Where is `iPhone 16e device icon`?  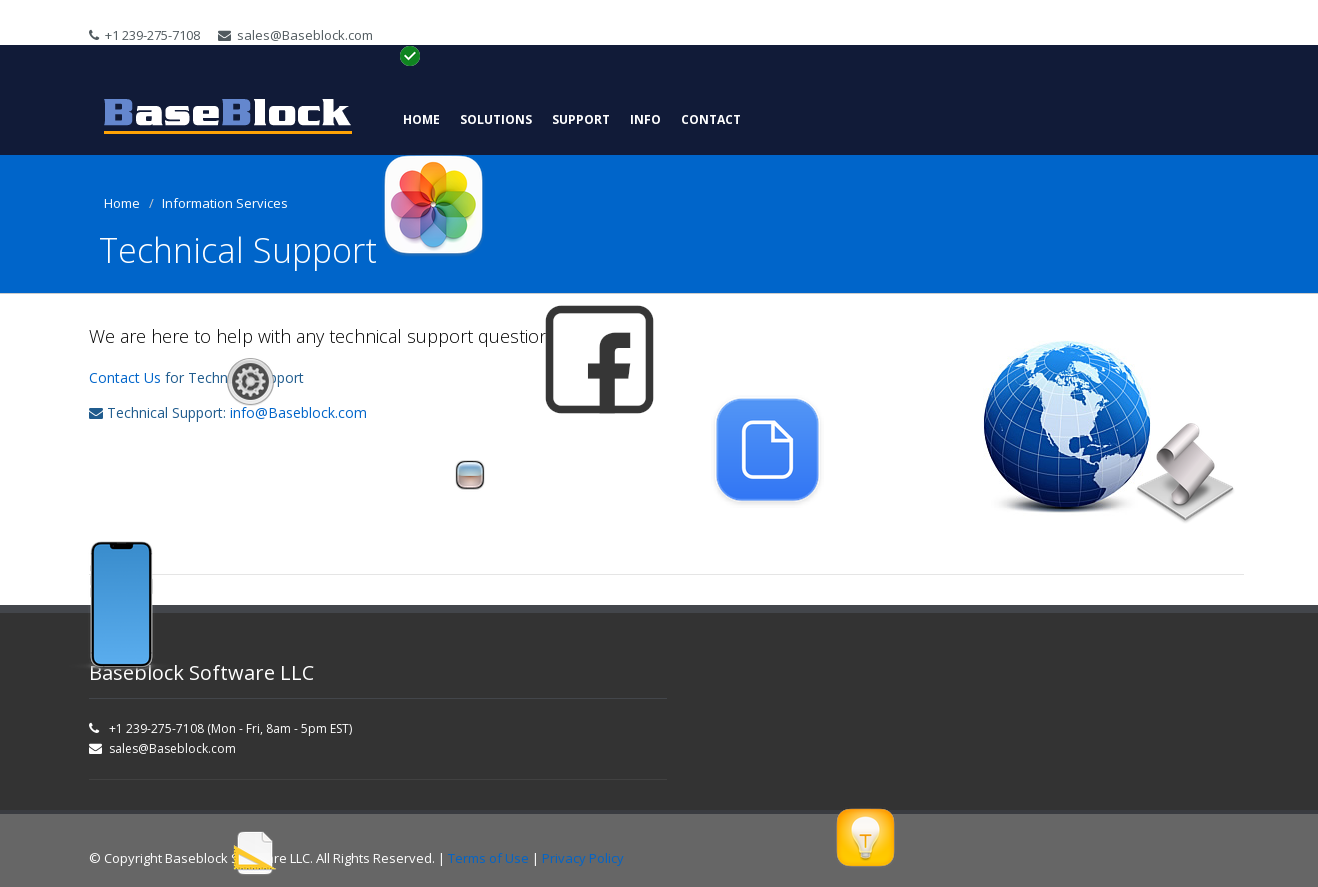 iPhone 16e device icon is located at coordinates (121, 606).